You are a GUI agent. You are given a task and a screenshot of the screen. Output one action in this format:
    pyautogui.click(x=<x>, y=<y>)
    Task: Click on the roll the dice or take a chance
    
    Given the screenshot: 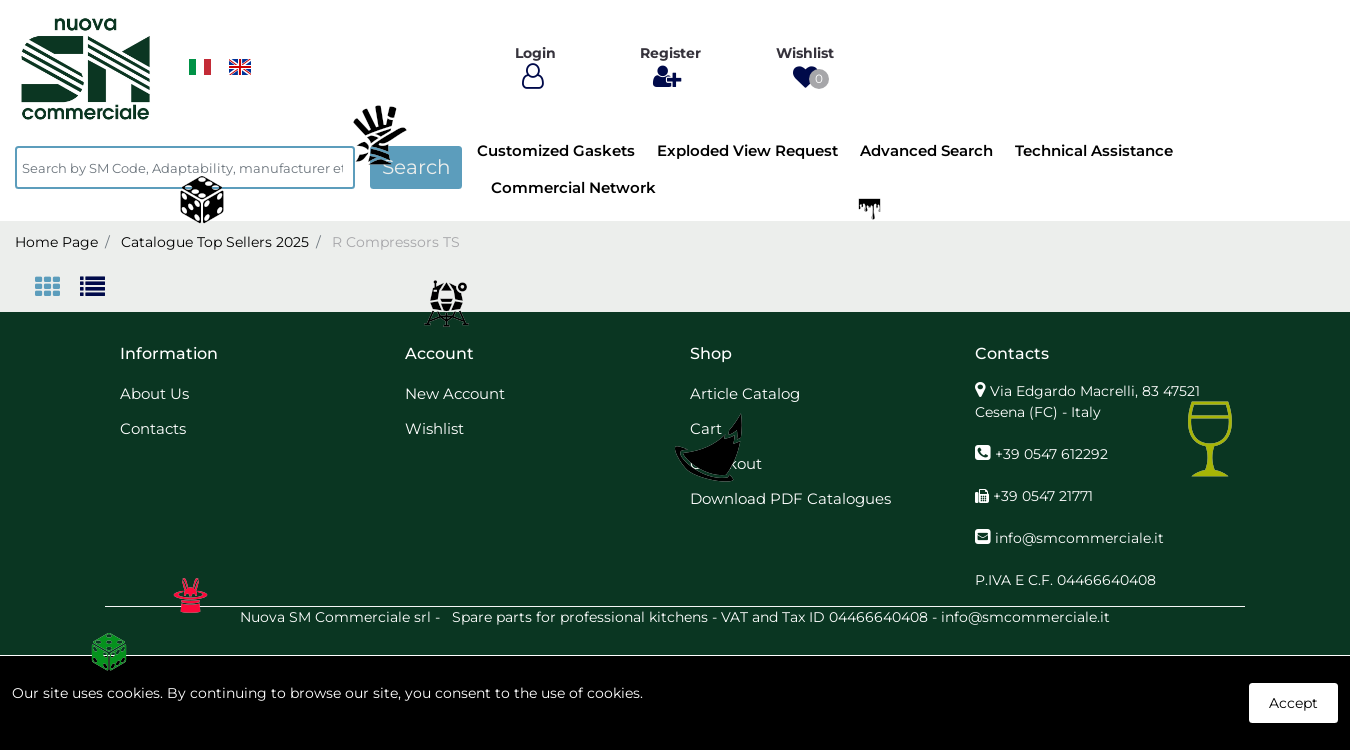 What is the action you would take?
    pyautogui.click(x=109, y=652)
    